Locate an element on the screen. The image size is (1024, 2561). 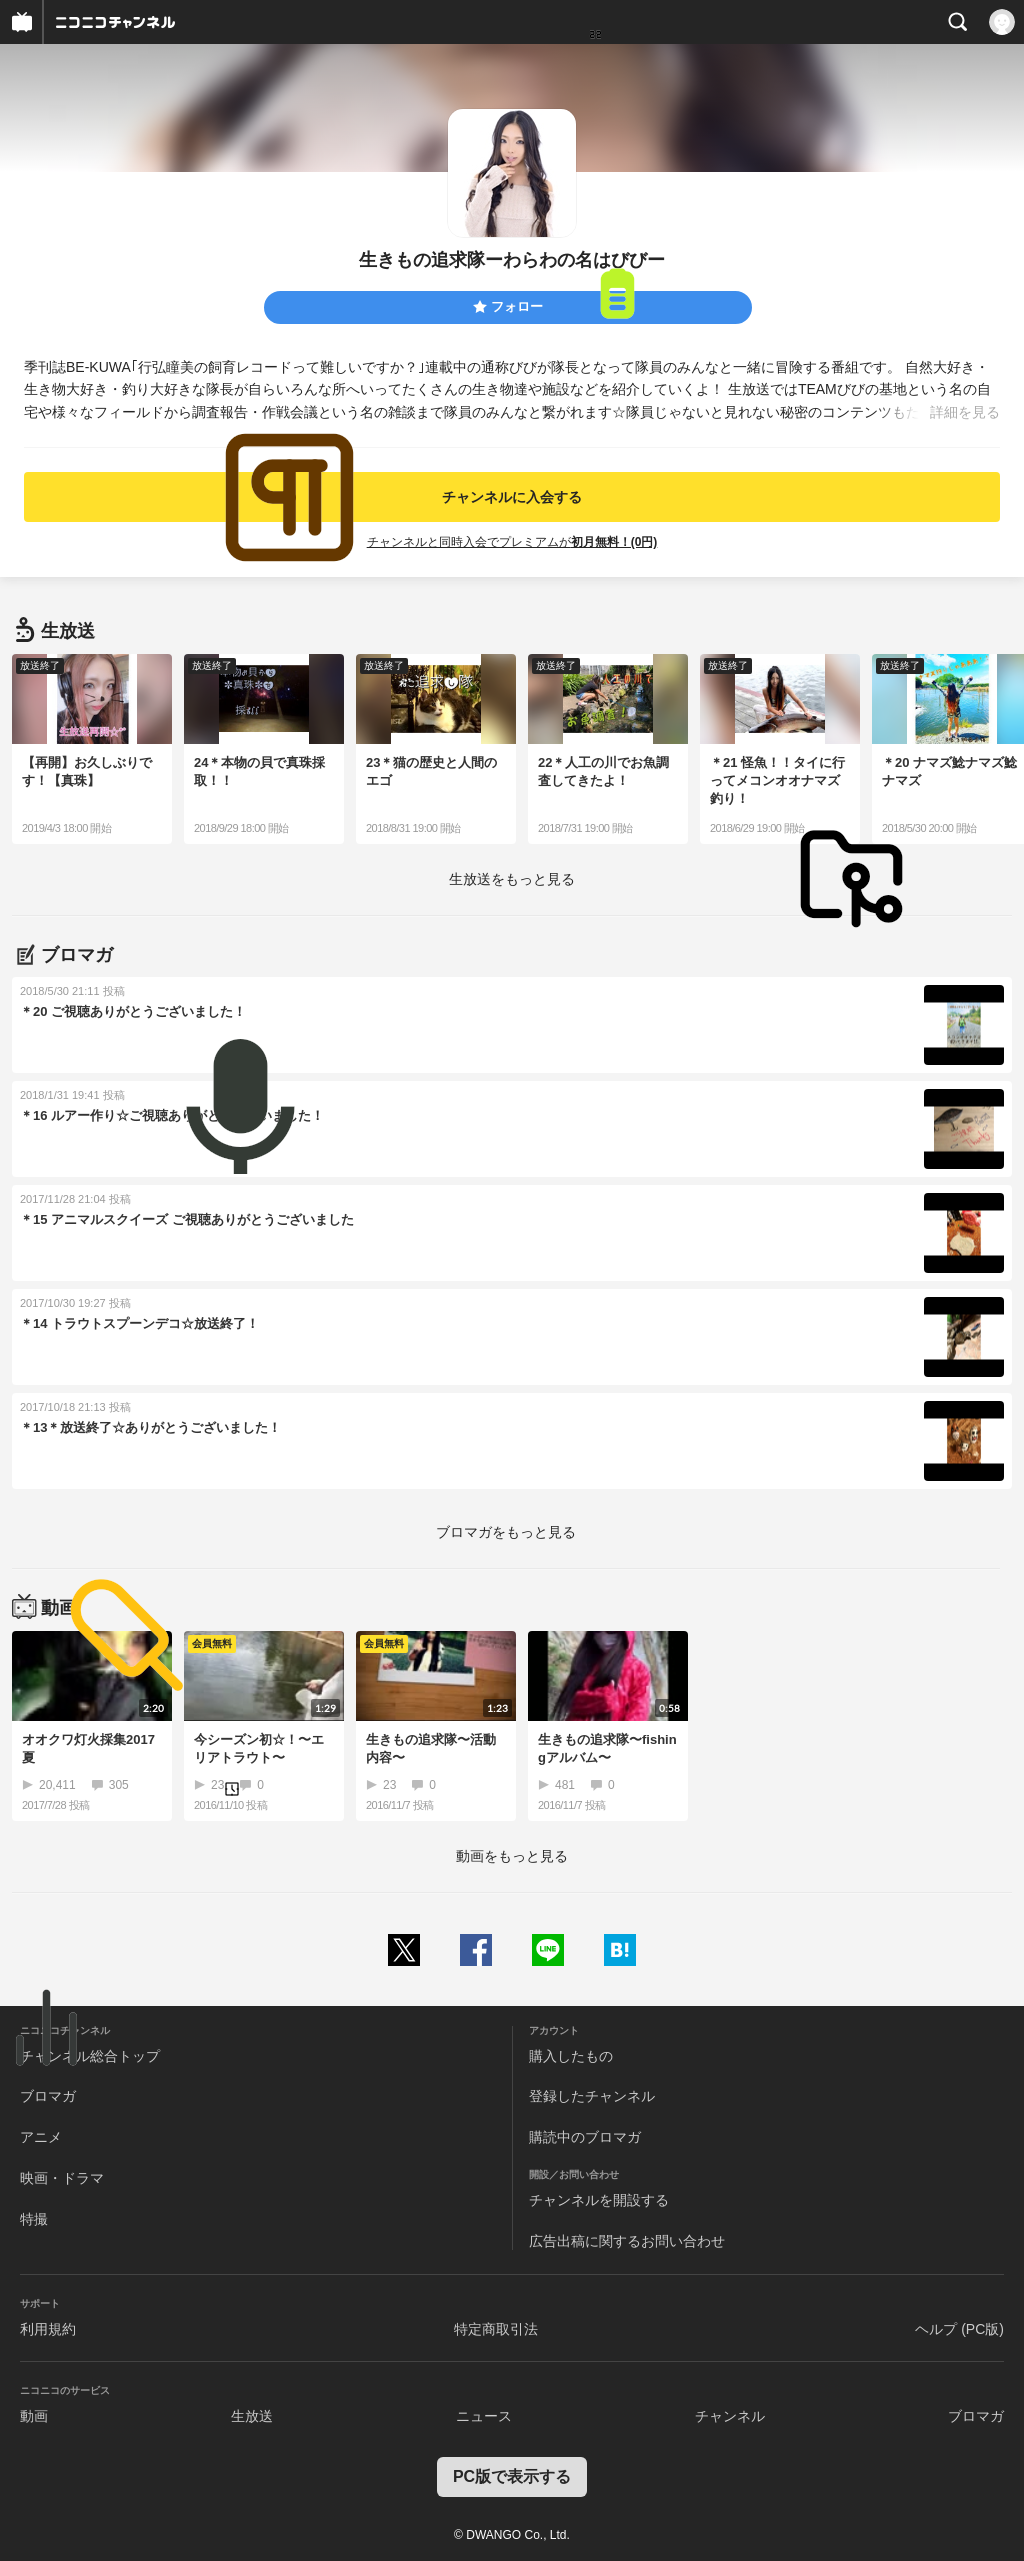
indicates medium battery level (approximately 60%) is located at coordinates (617, 293).